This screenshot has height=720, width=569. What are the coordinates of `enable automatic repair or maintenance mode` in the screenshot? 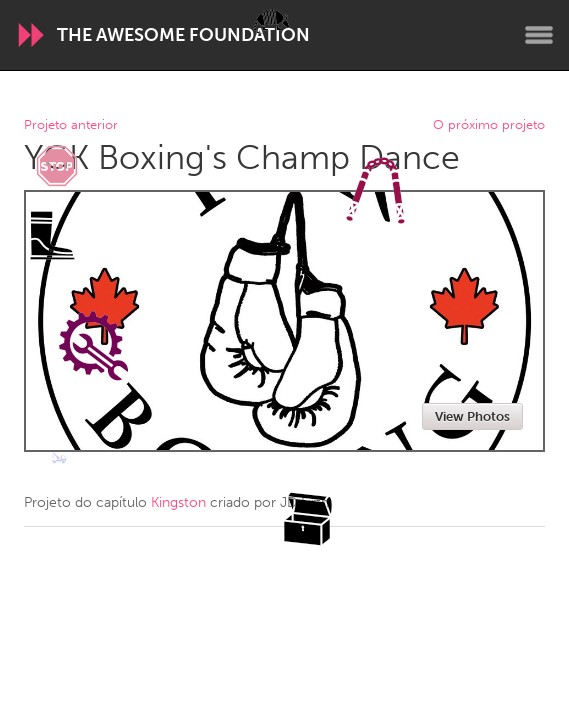 It's located at (93, 345).